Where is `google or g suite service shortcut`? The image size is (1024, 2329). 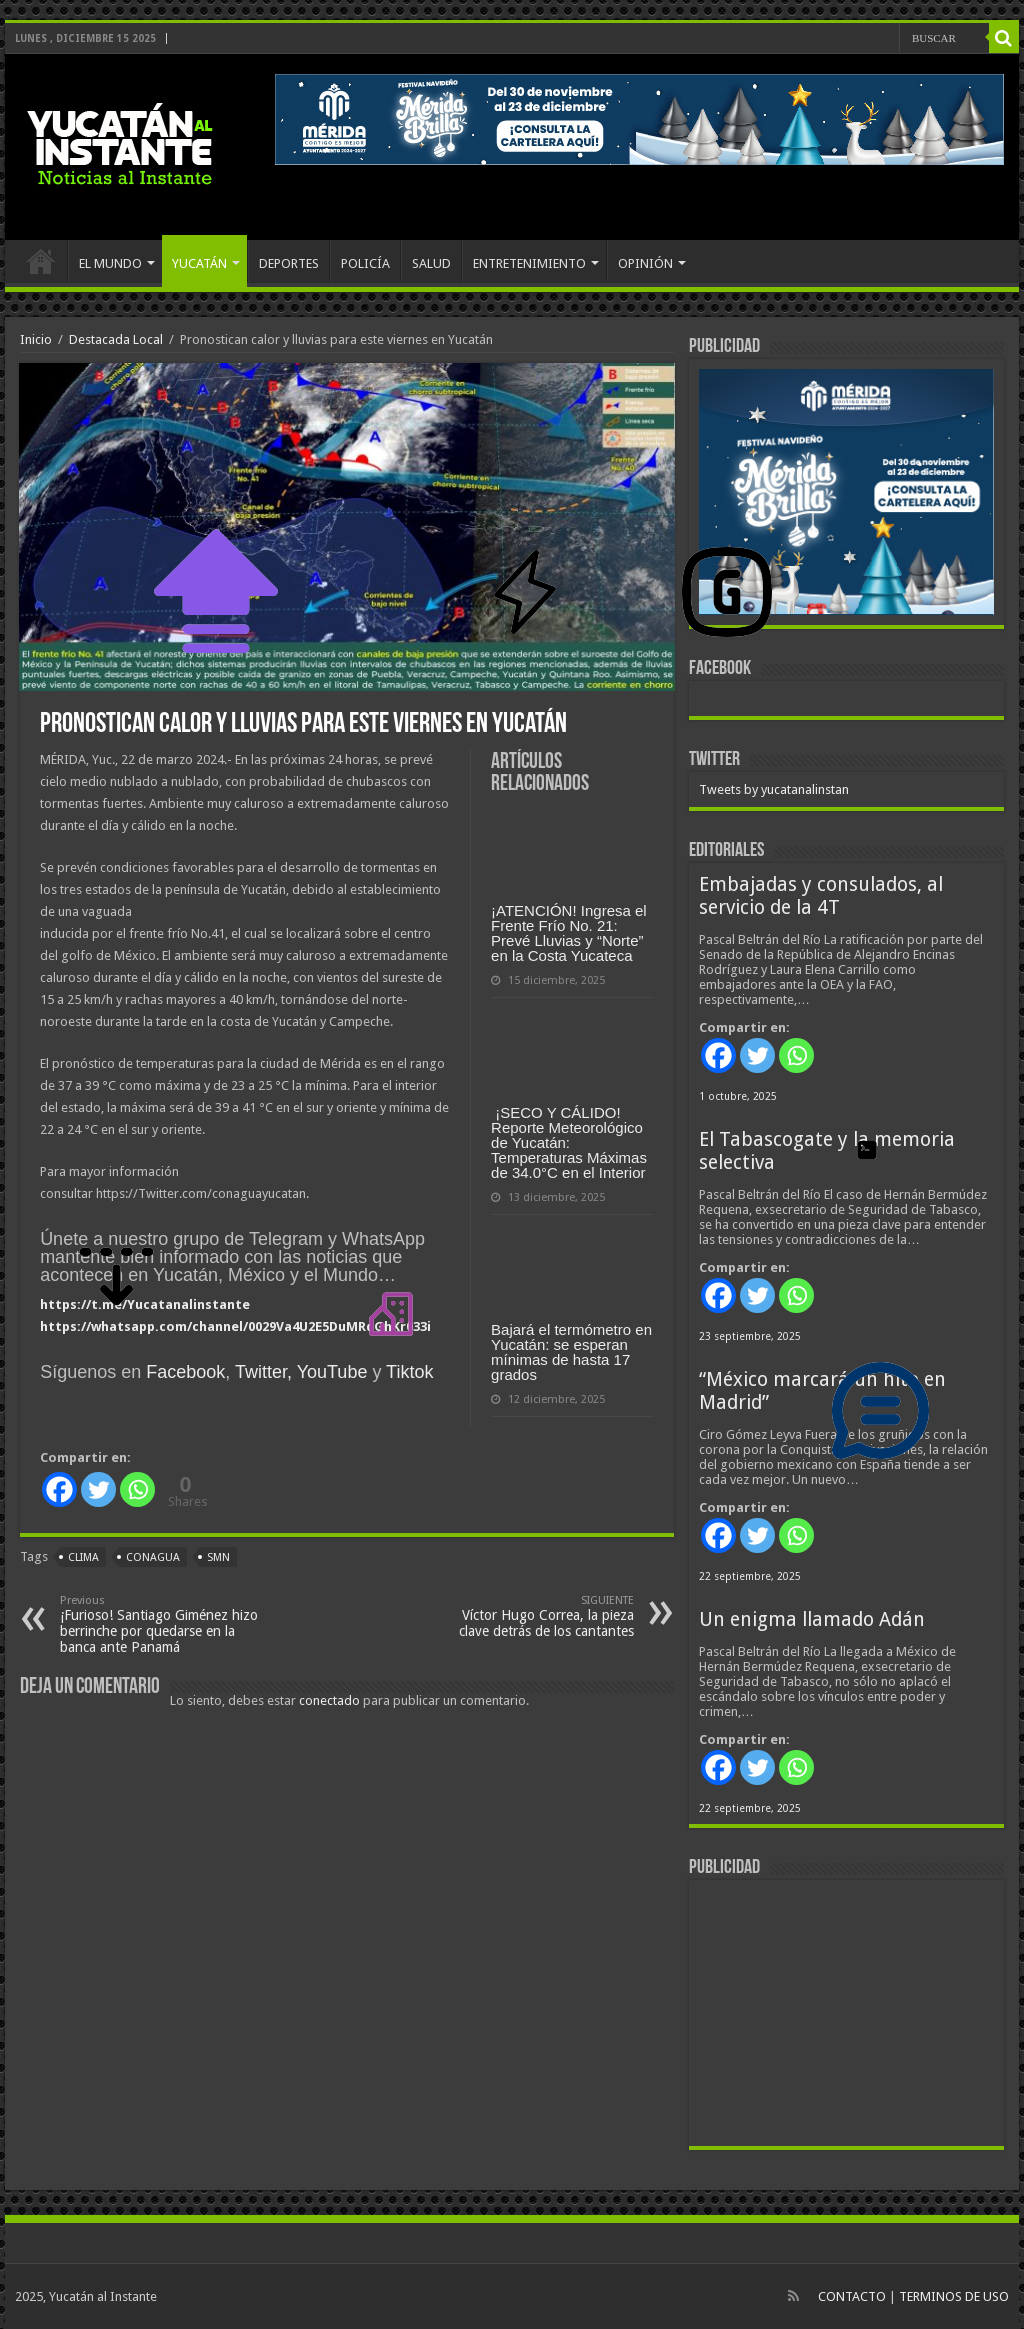 google or g suite service shortcut is located at coordinates (727, 592).